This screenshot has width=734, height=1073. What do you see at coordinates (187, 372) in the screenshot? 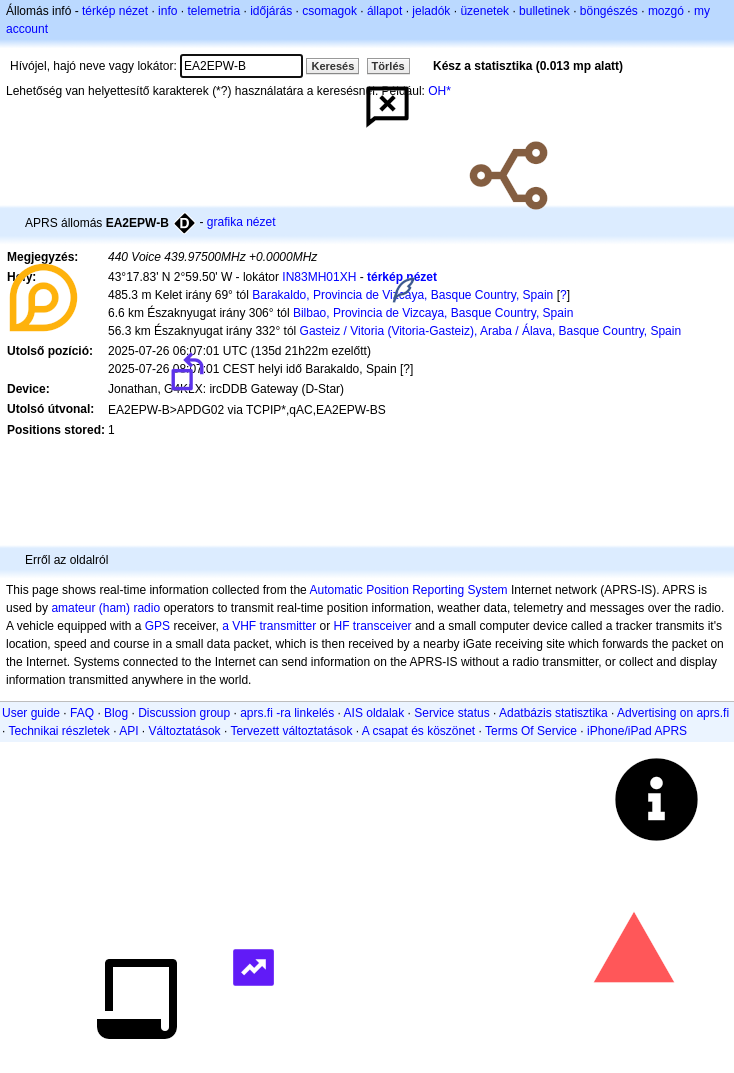
I see `rotate object counterclockwise` at bounding box center [187, 372].